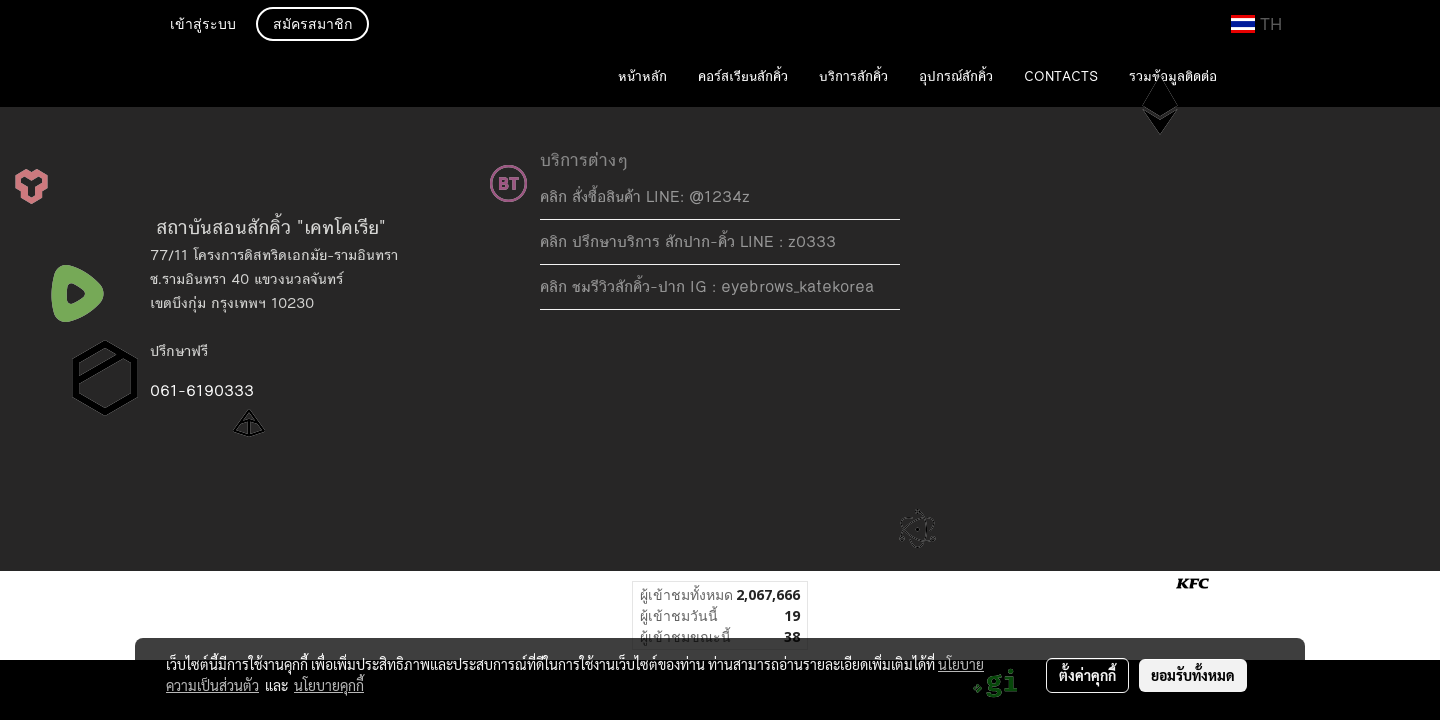  Describe the element at coordinates (105, 378) in the screenshot. I see `open Tresorit secure cloud storage` at that location.